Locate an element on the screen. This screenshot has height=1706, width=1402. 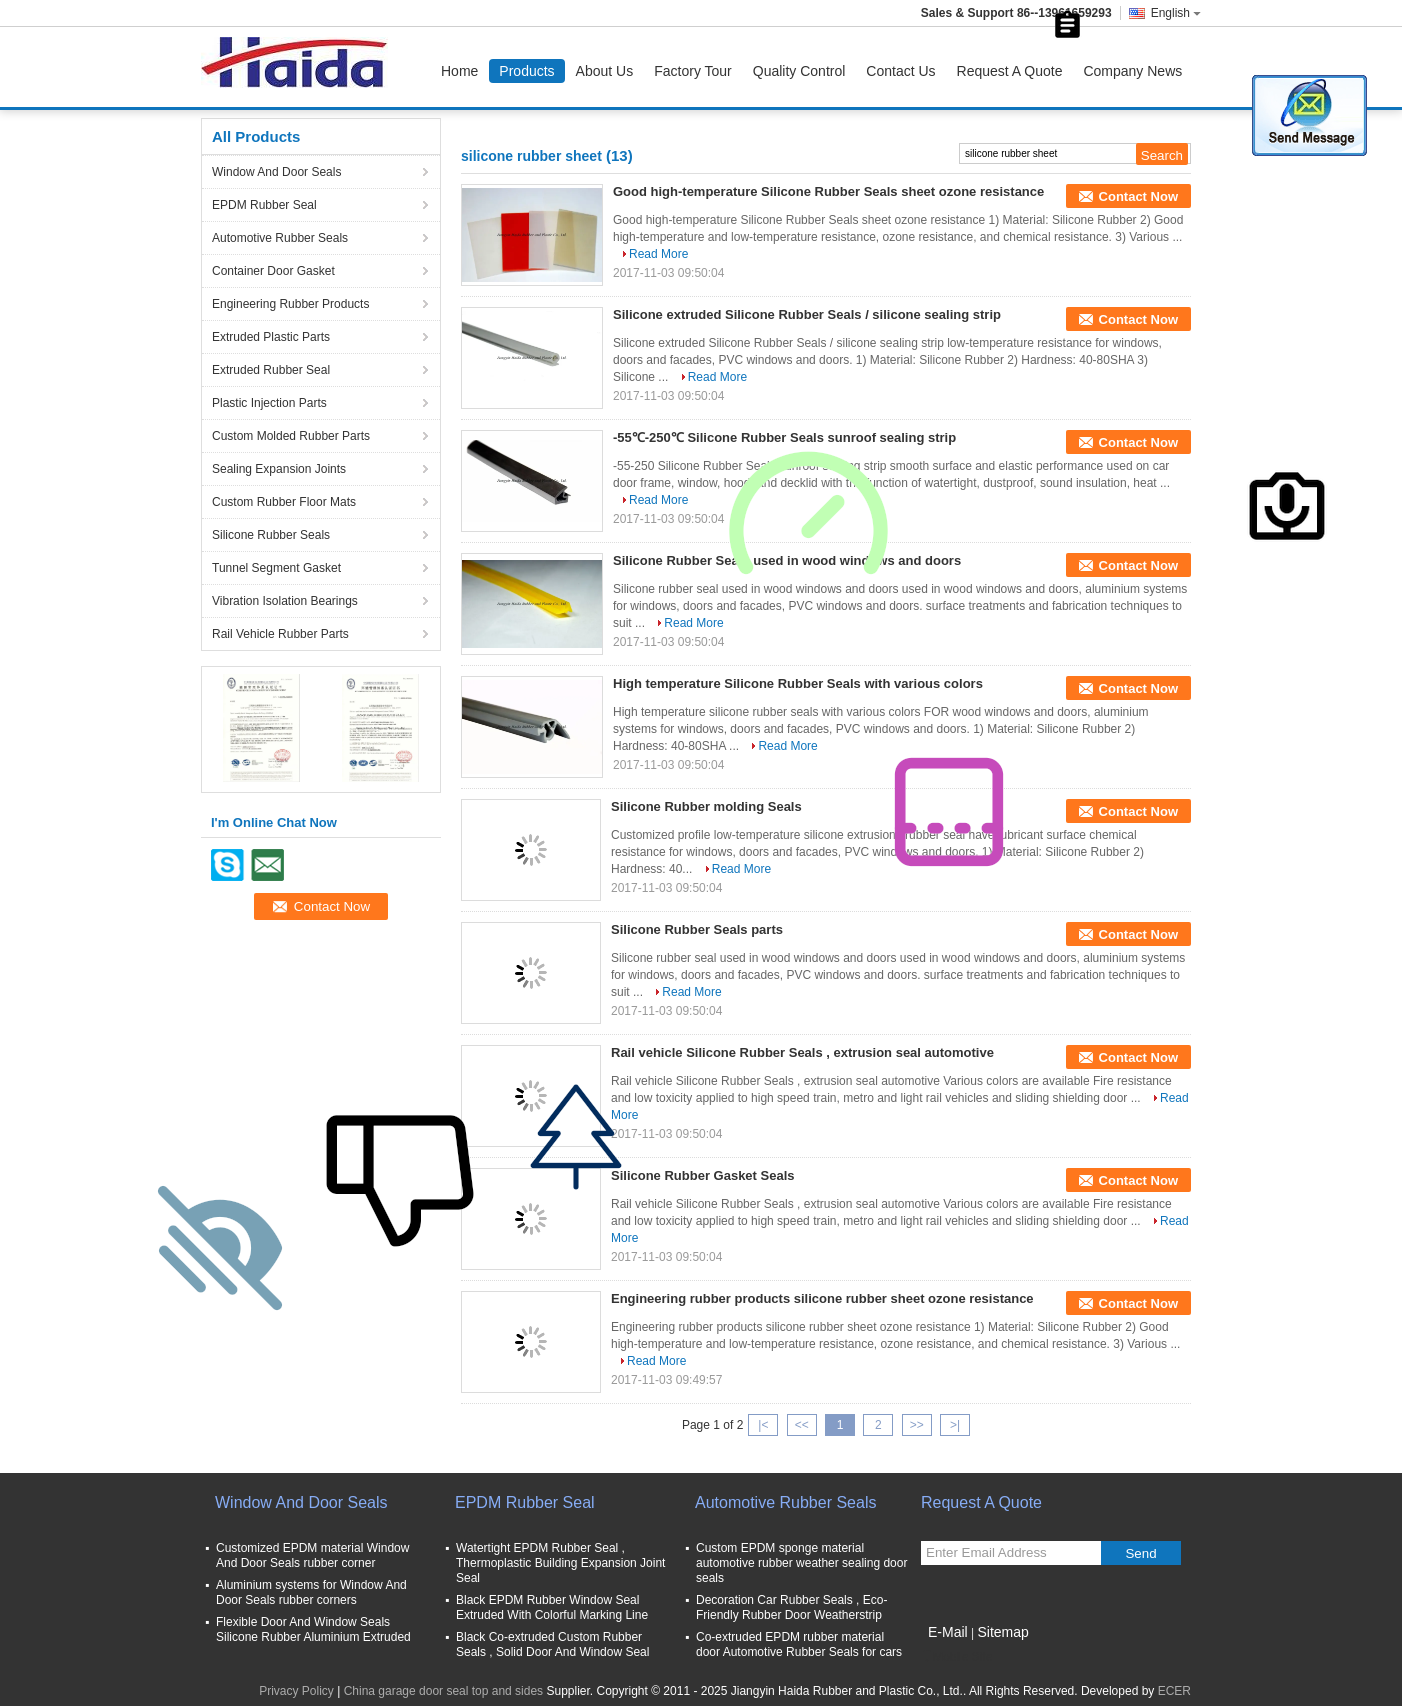
indicates low vision or visual impairment accessibility mode is located at coordinates (220, 1248).